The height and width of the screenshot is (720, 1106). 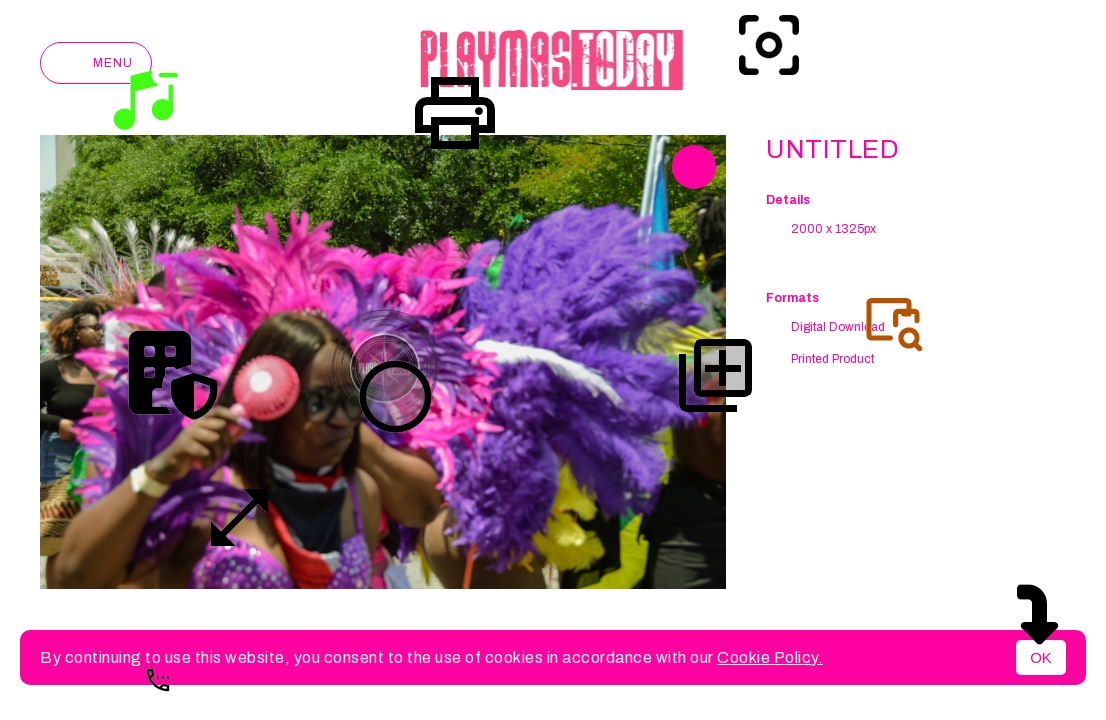 I want to click on access phone or call settings, so click(x=158, y=680).